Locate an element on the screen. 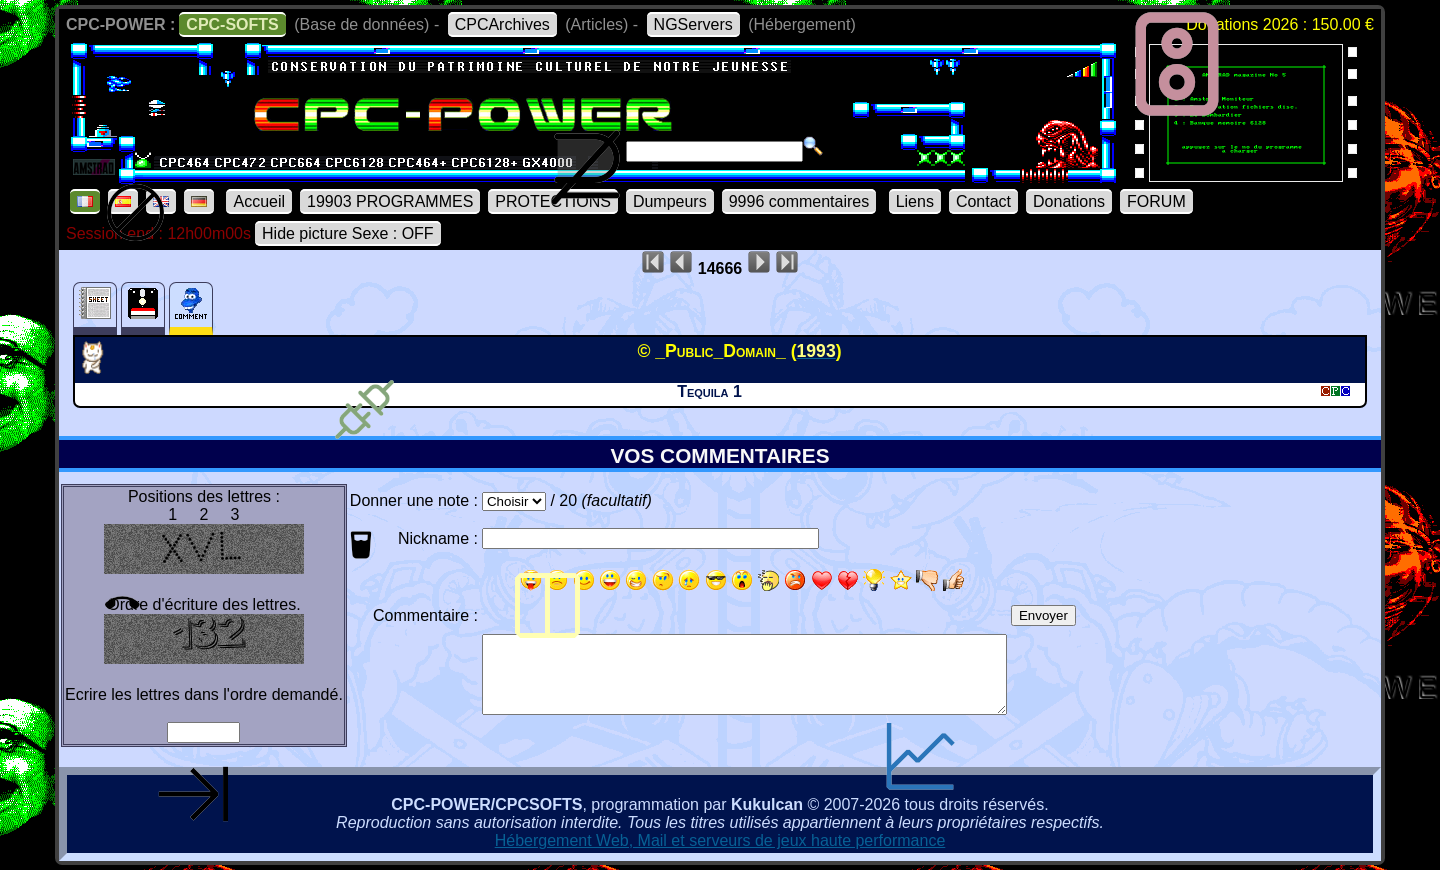  indicates a blocked or prohibited action is located at coordinates (135, 212).